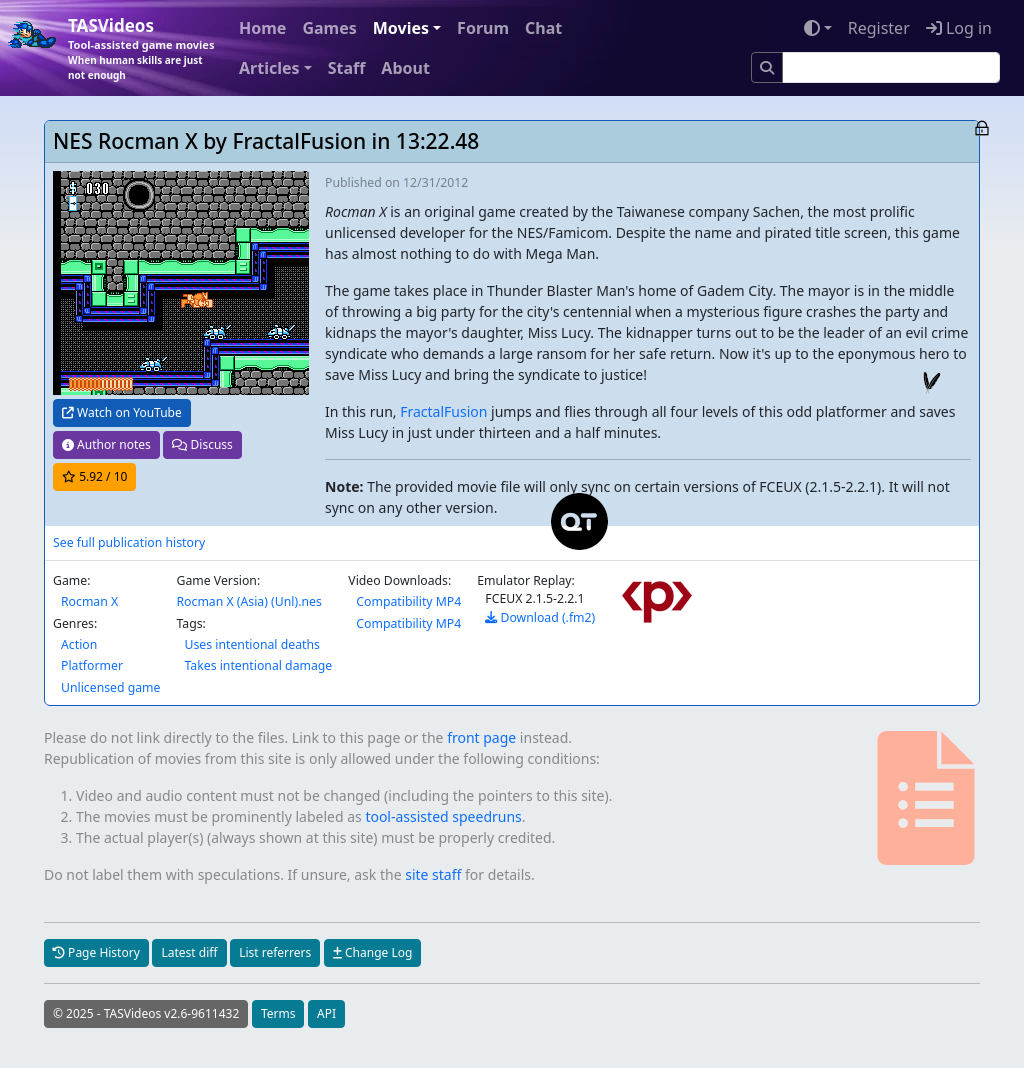  Describe the element at coordinates (926, 798) in the screenshot. I see `open Google Forms` at that location.